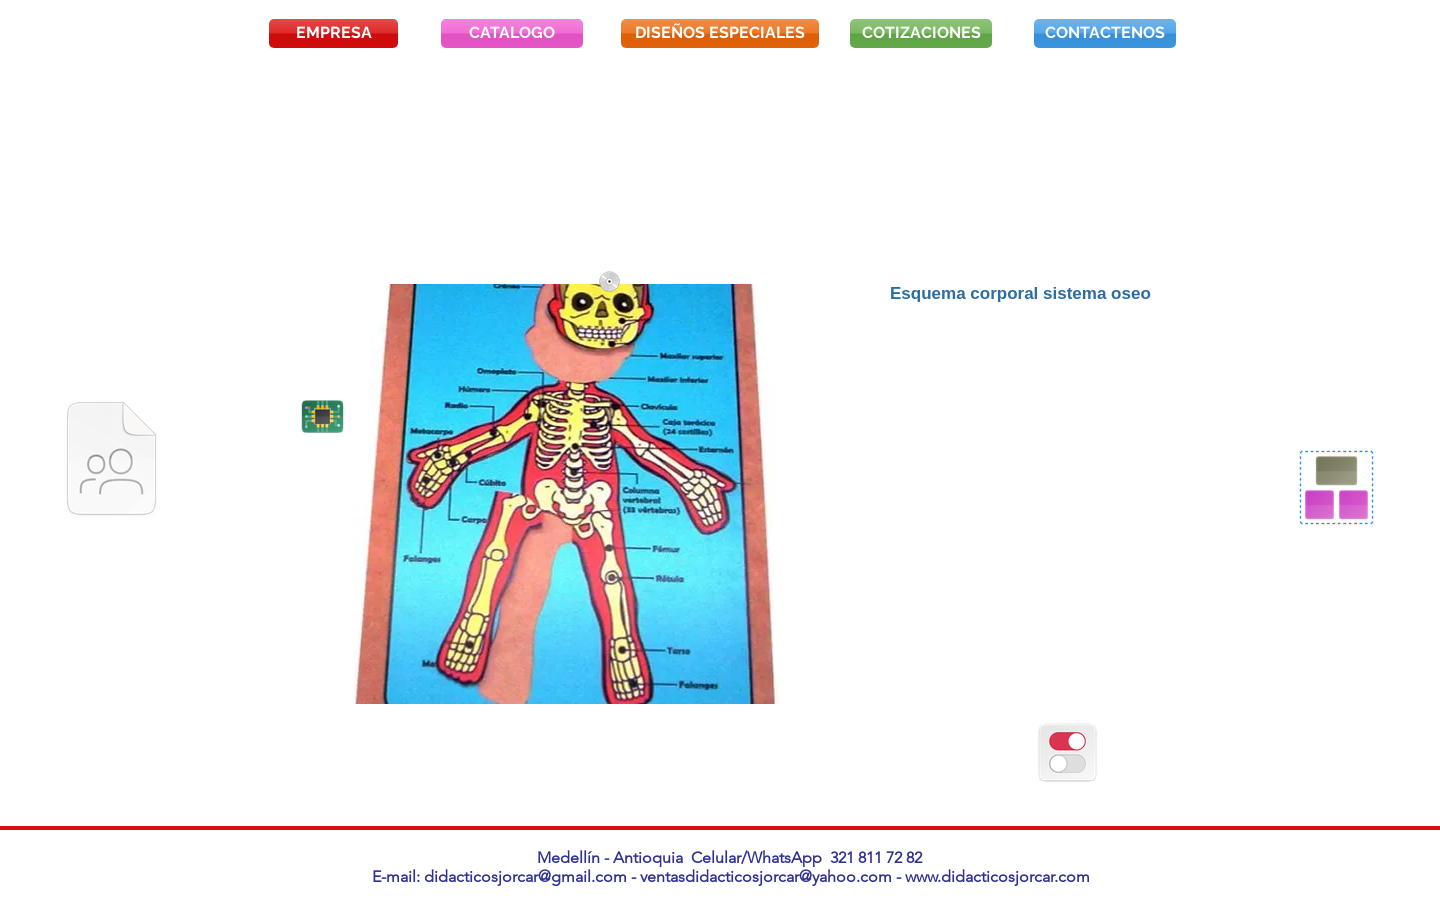  I want to click on select all items in the current view, so click(1336, 487).